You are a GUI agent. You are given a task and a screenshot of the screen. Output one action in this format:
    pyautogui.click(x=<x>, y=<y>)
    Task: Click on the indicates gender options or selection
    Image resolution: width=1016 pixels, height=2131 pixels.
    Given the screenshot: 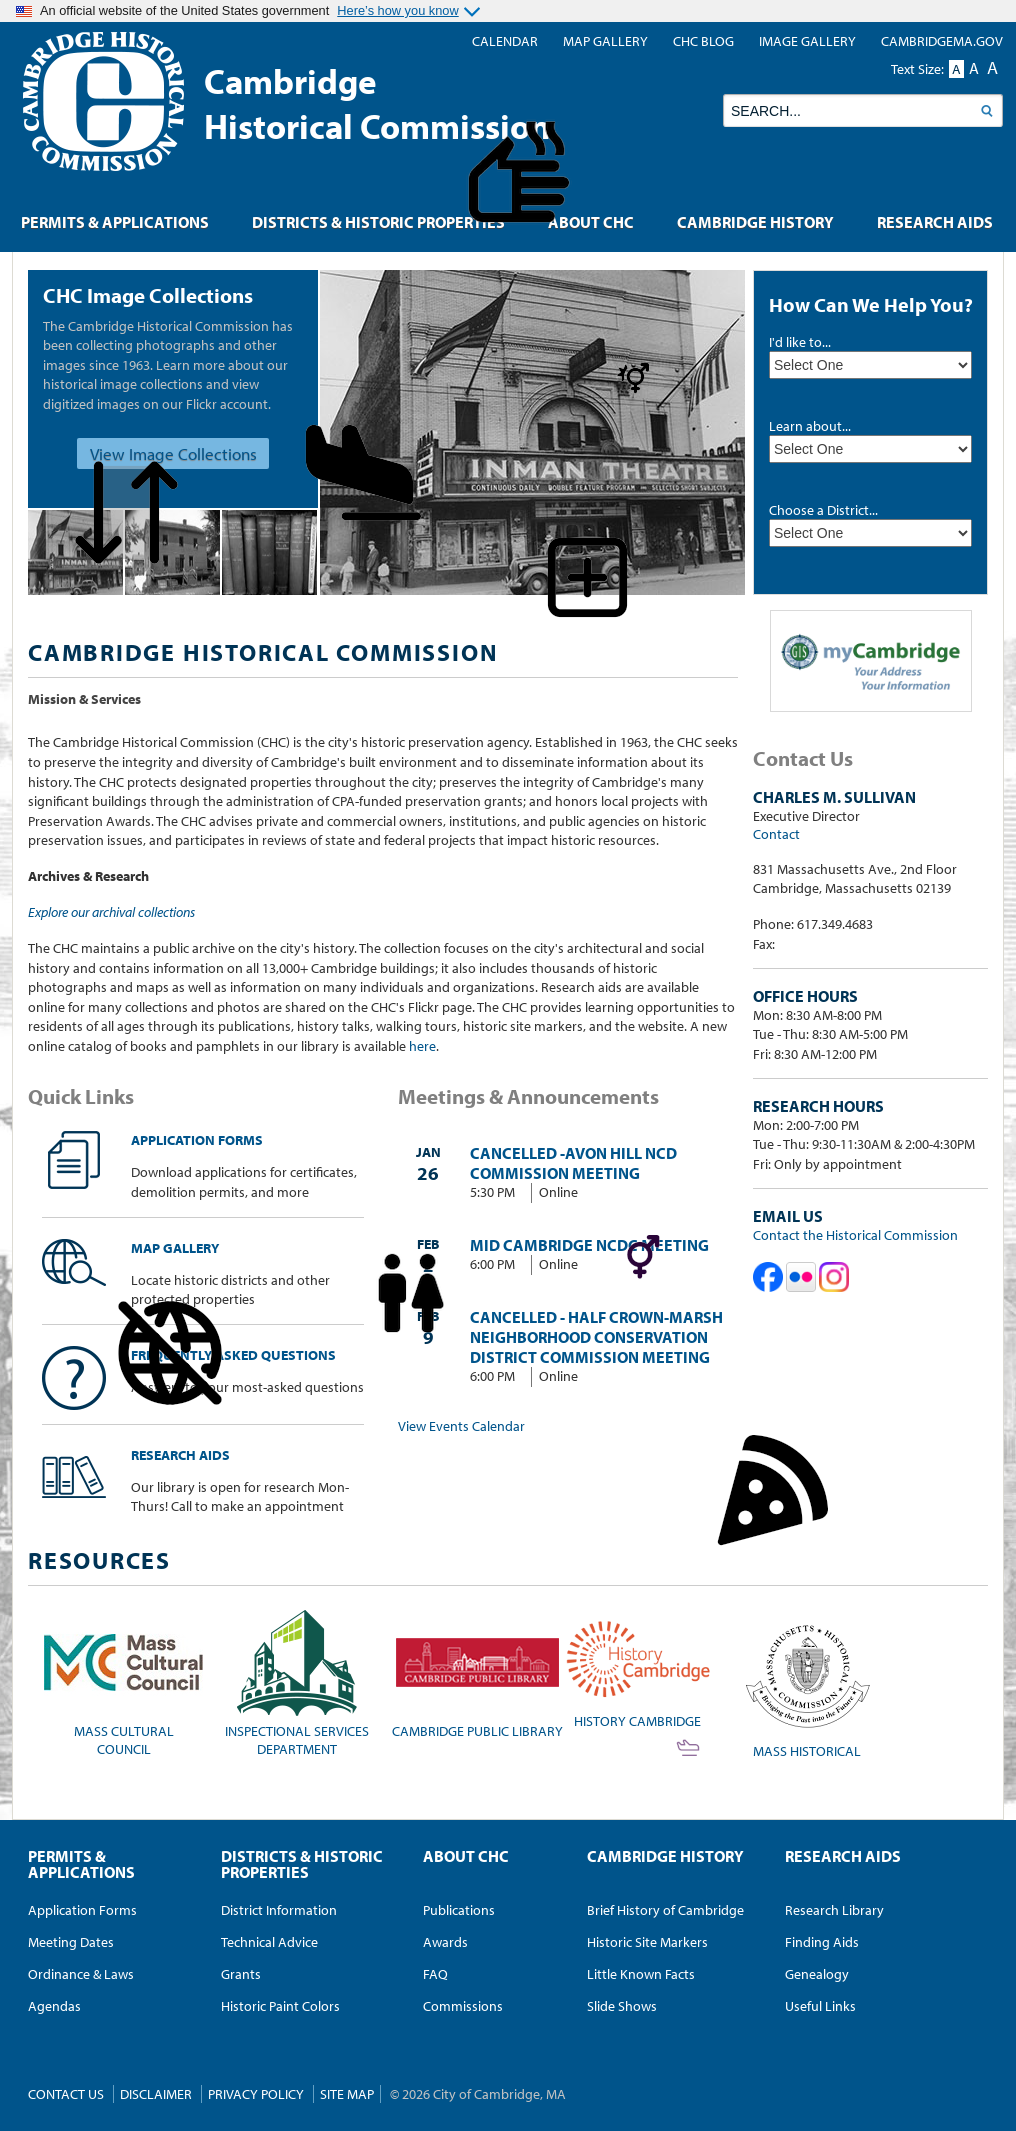 What is the action you would take?
    pyautogui.click(x=641, y=1258)
    